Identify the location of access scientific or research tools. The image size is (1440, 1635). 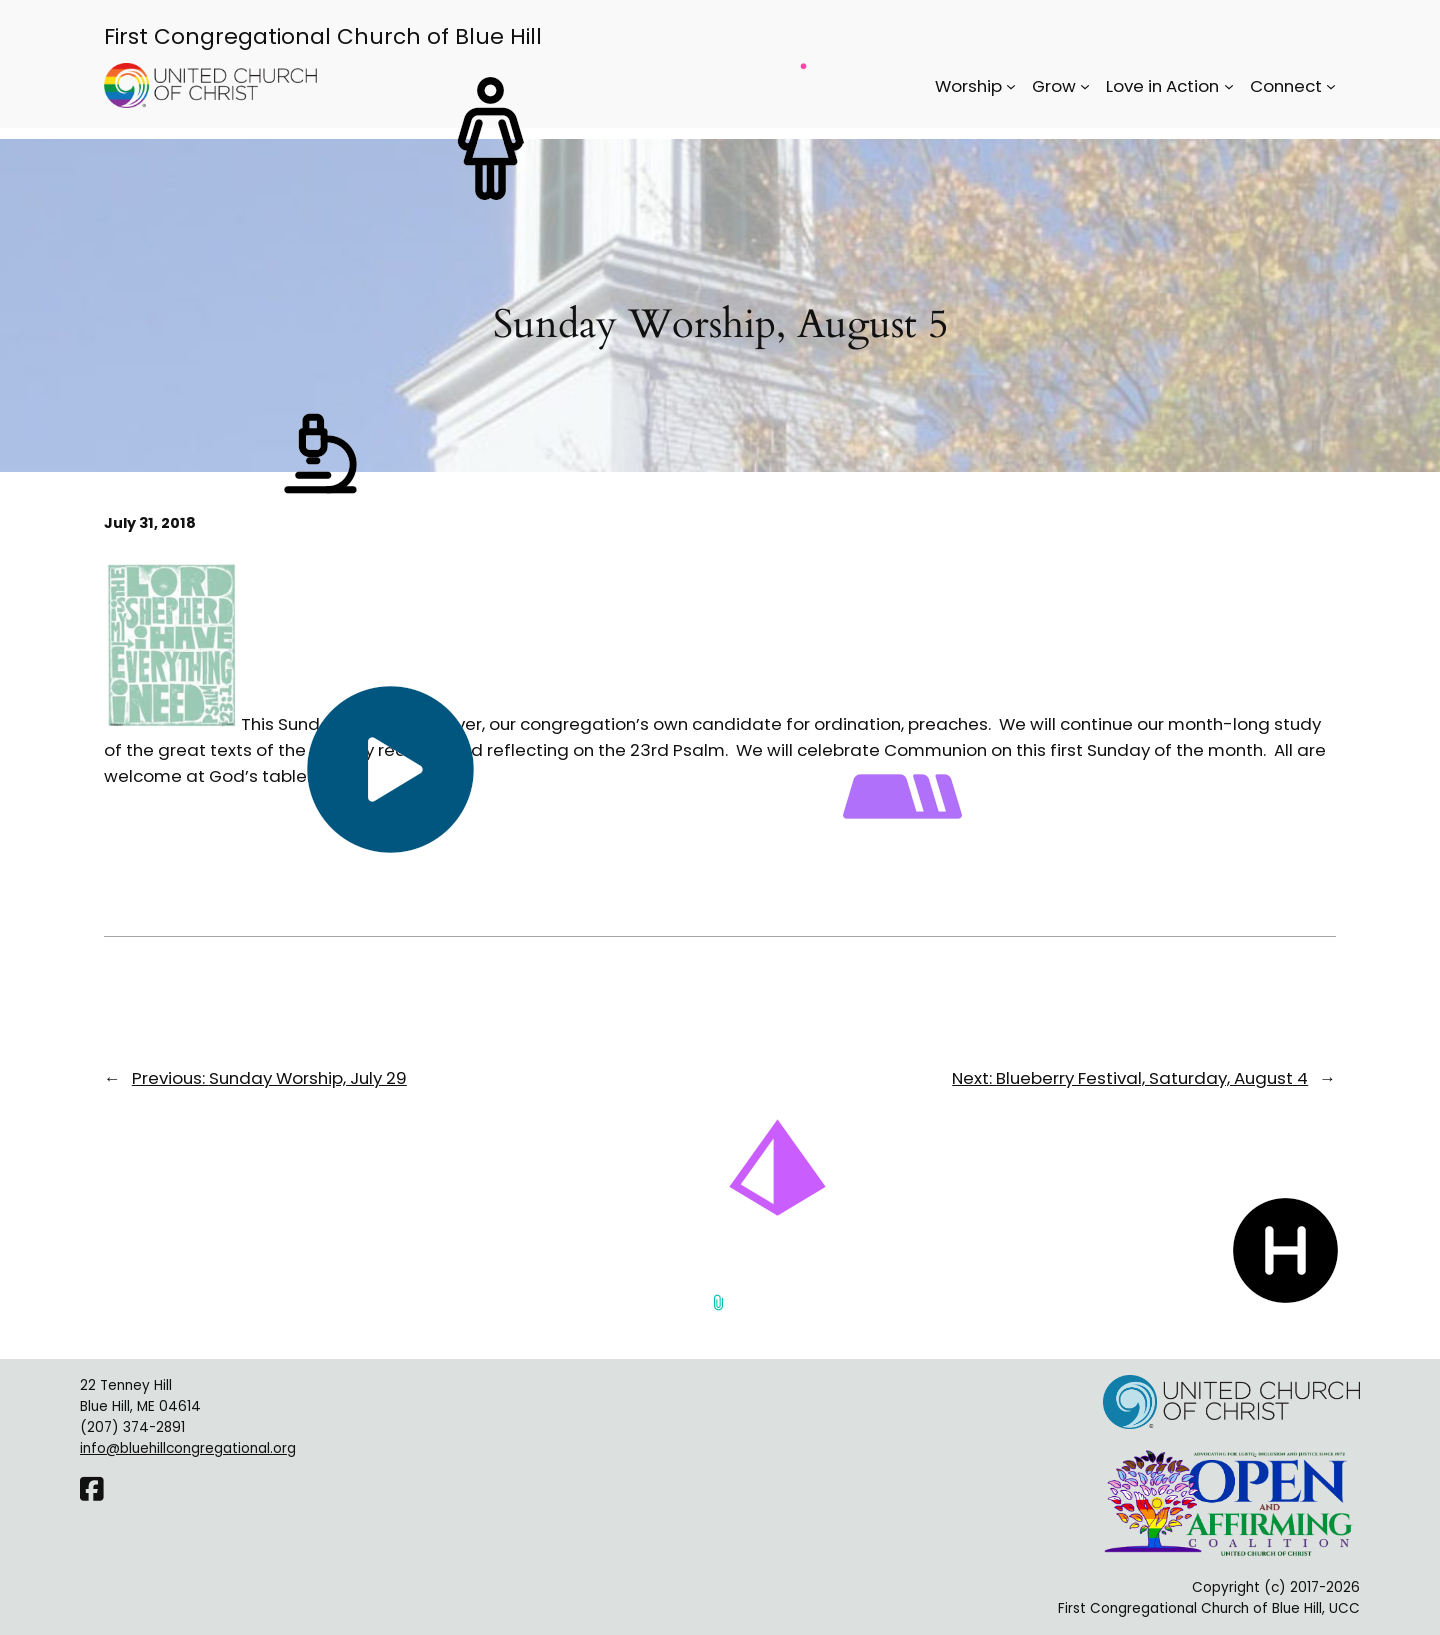
(320, 453).